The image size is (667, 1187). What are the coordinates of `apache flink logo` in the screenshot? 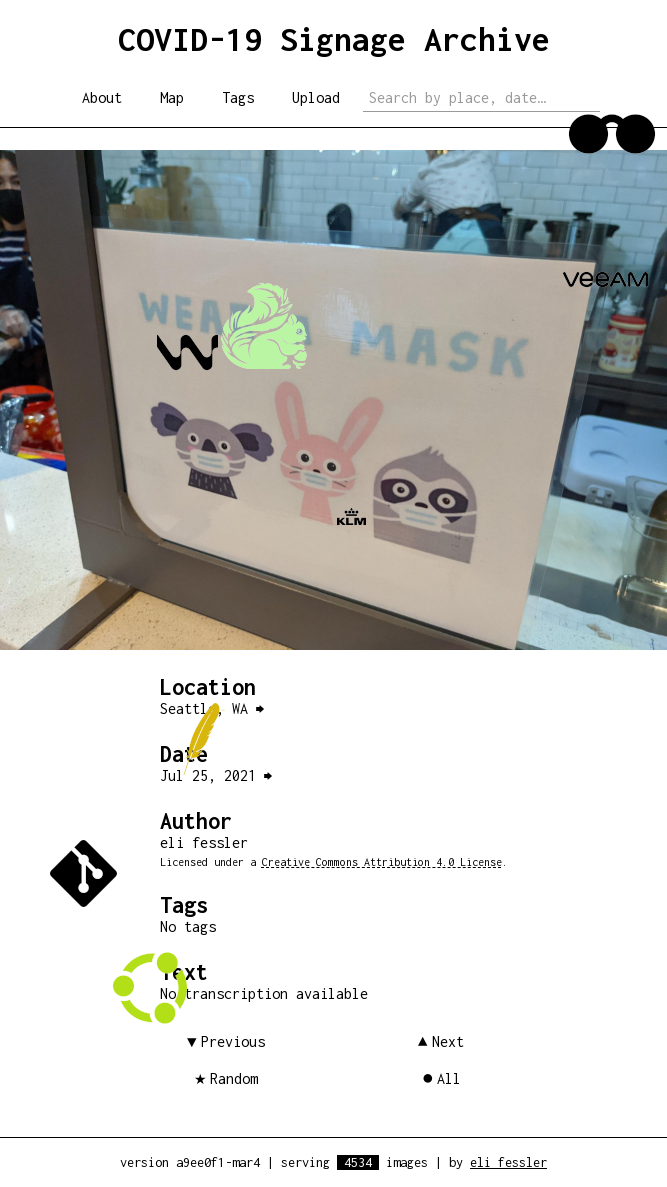 It's located at (264, 326).